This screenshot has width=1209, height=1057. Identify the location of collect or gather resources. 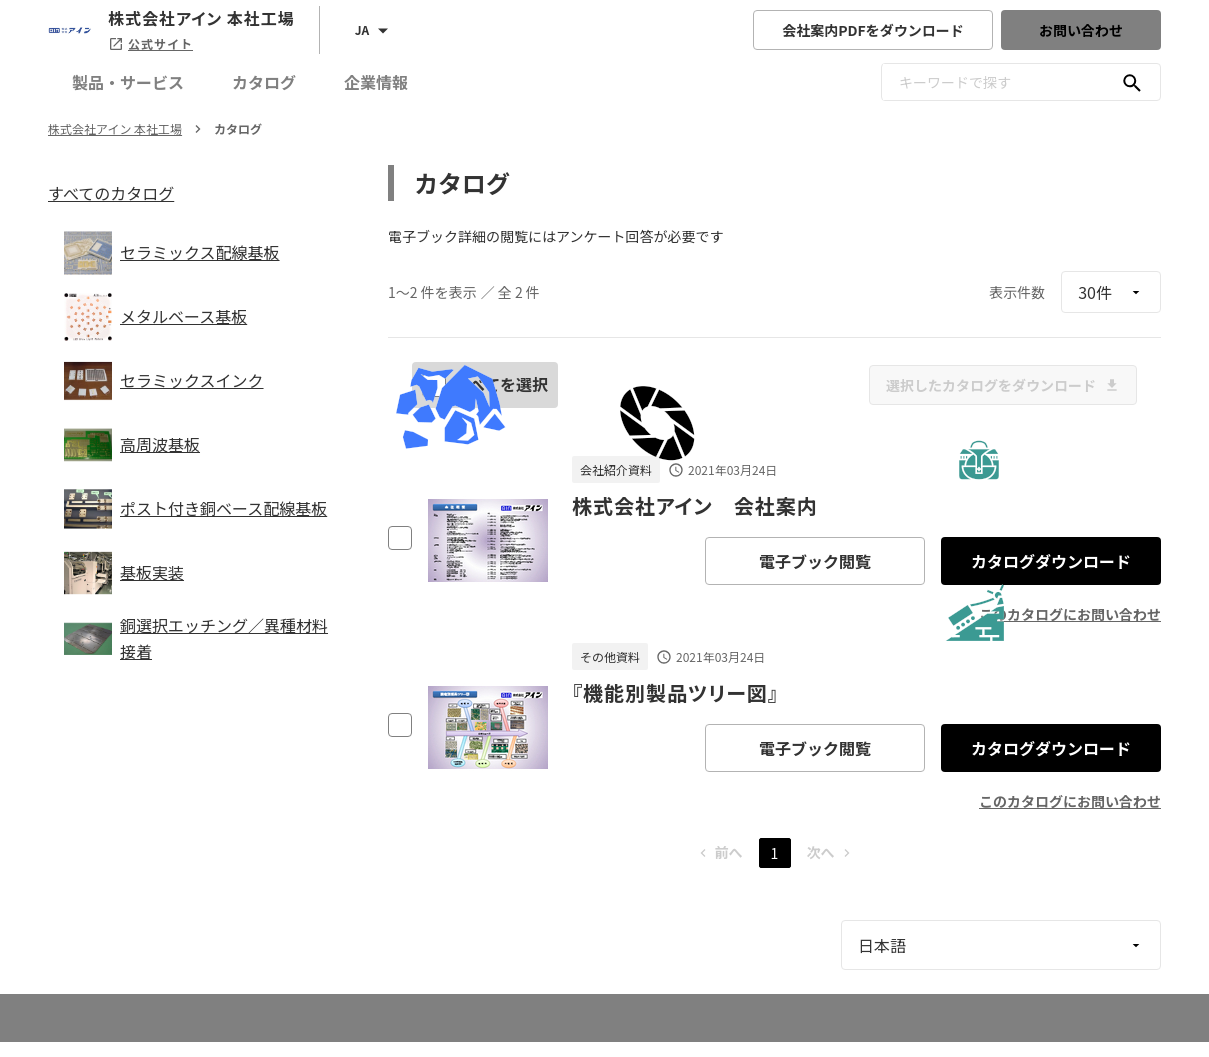
(450, 400).